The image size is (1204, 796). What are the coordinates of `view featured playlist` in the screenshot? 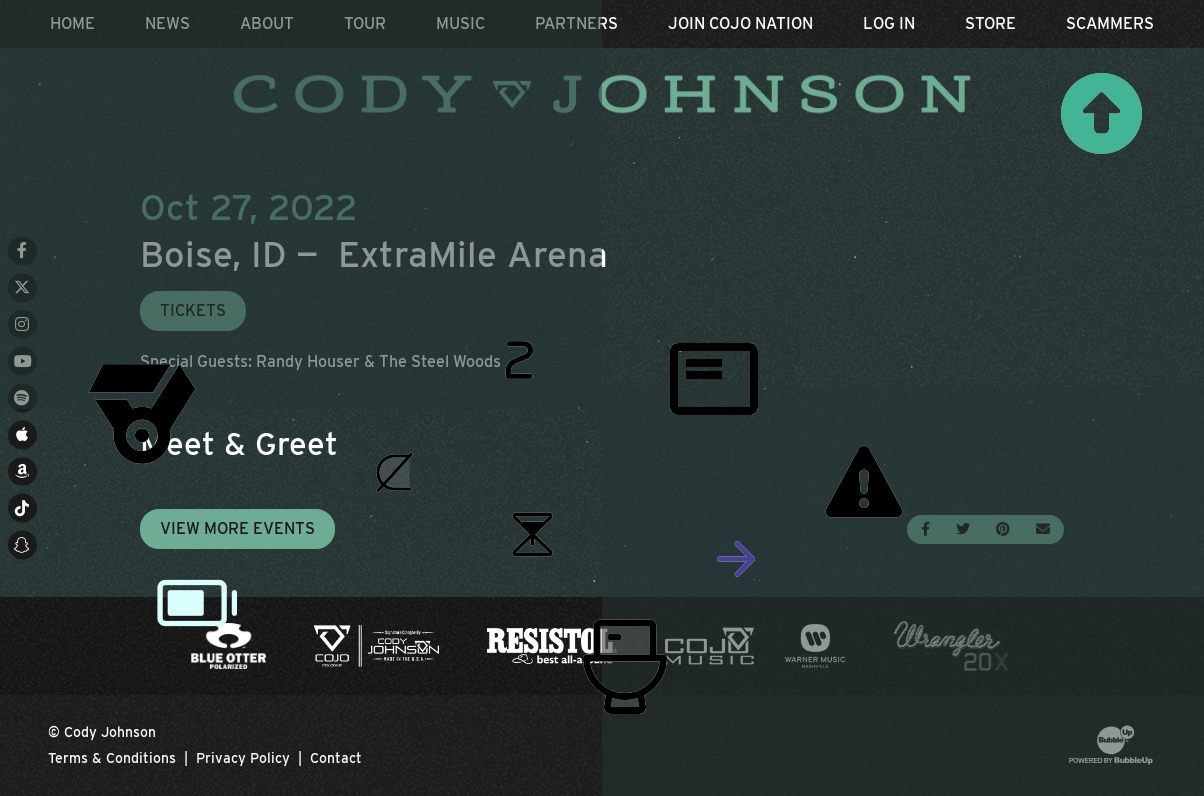 It's located at (714, 379).